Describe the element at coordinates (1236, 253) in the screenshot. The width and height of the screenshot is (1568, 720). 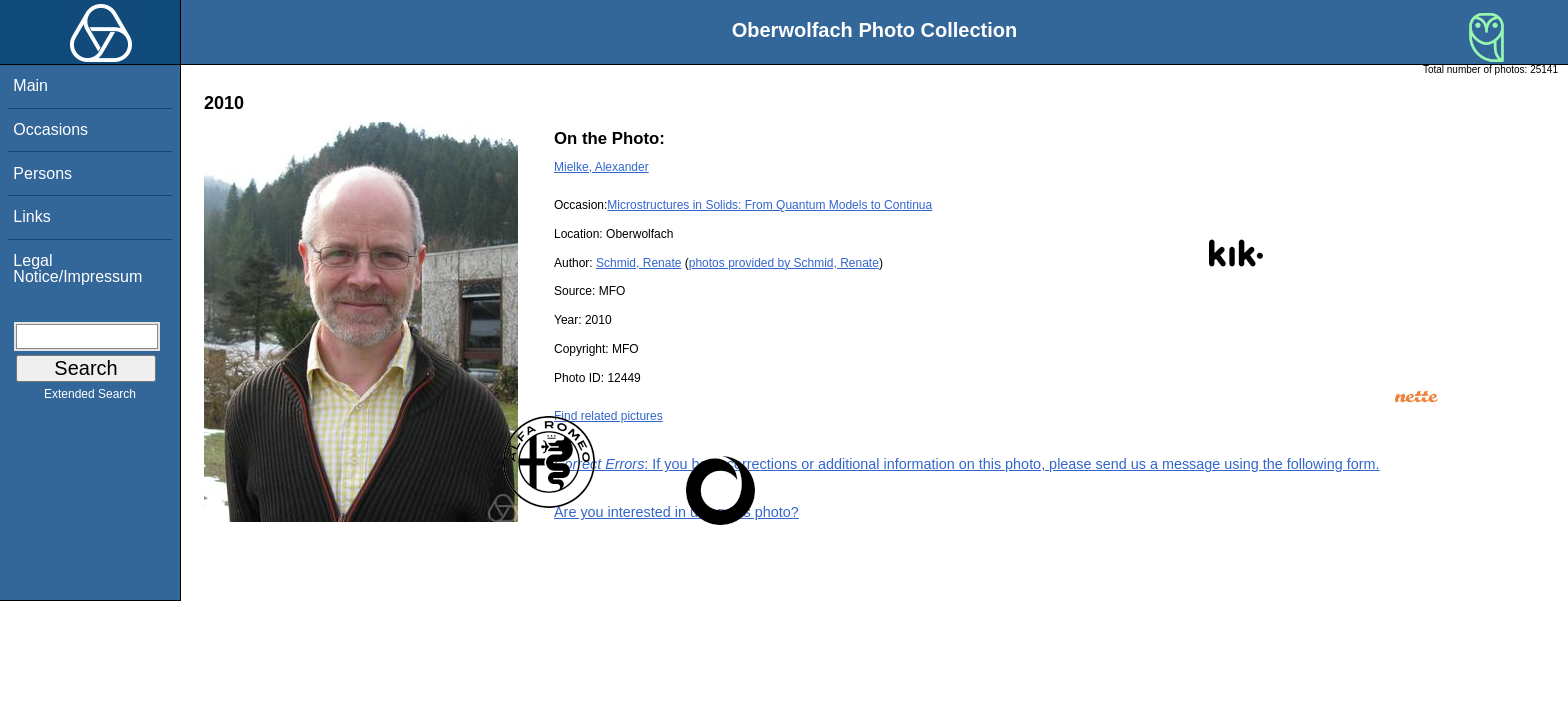
I see `open kik messenger app` at that location.